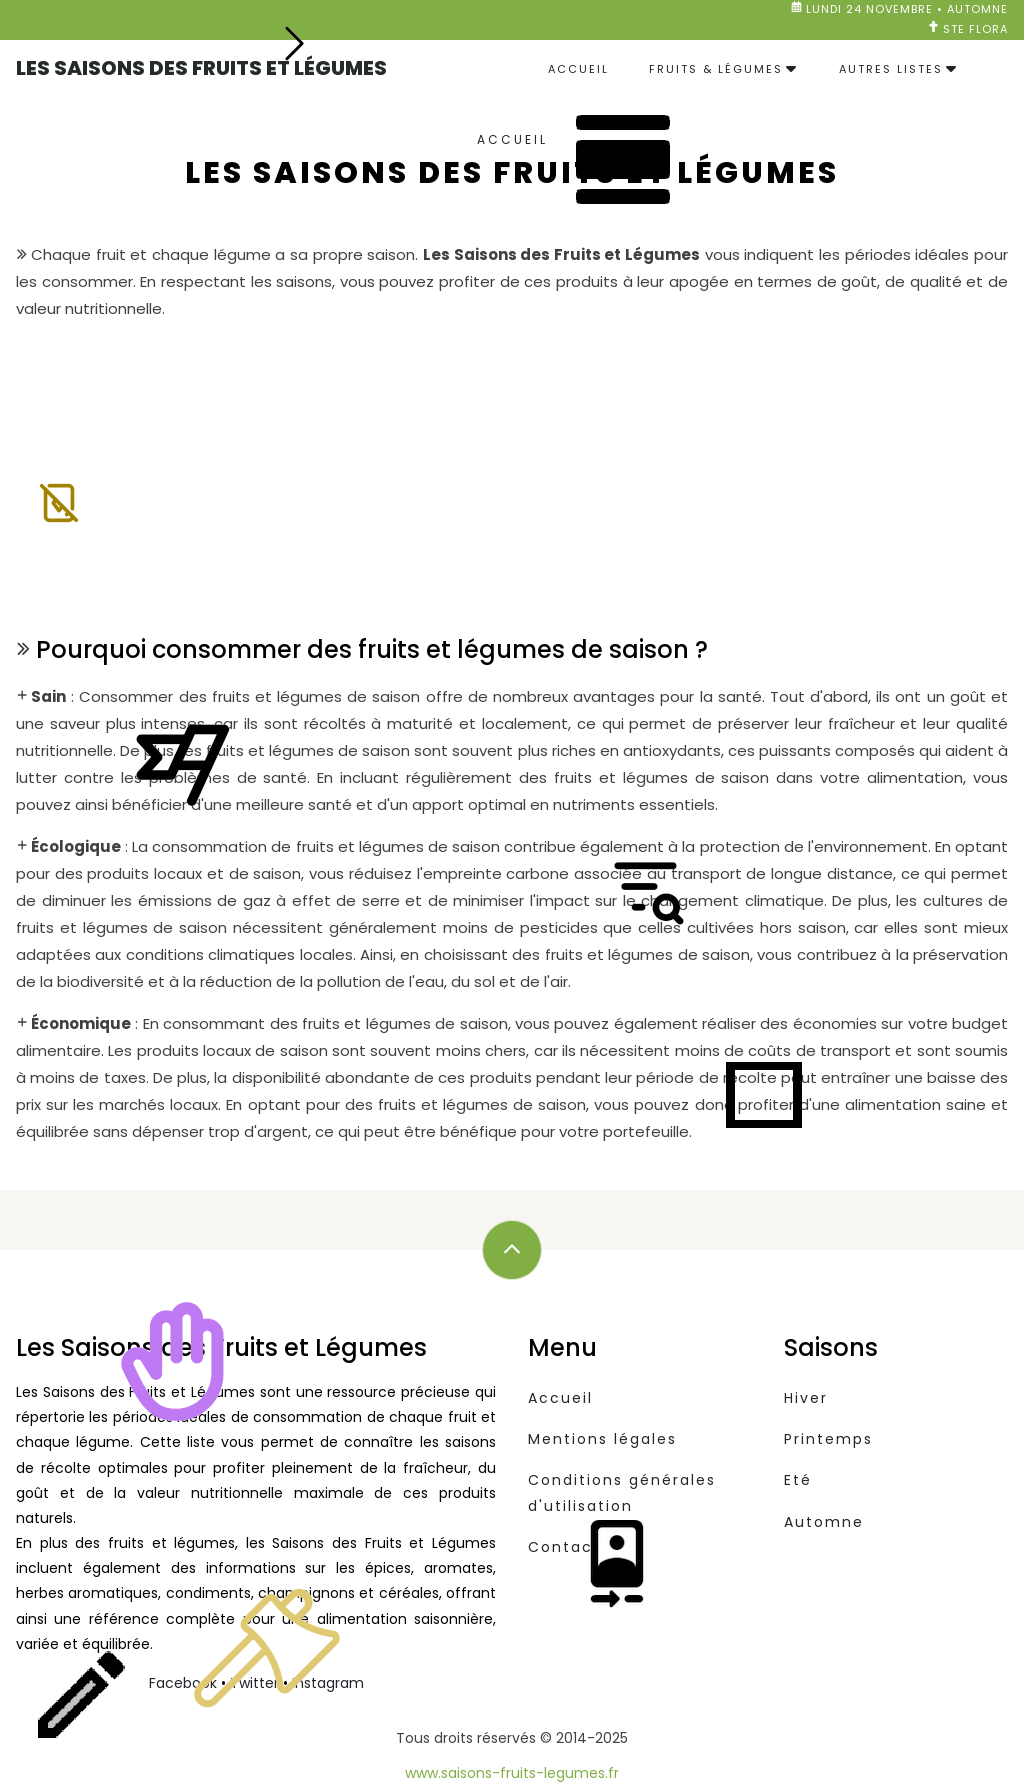 The width and height of the screenshot is (1024, 1787). Describe the element at coordinates (182, 762) in the screenshot. I see `flag or mark an item for follow-up` at that location.